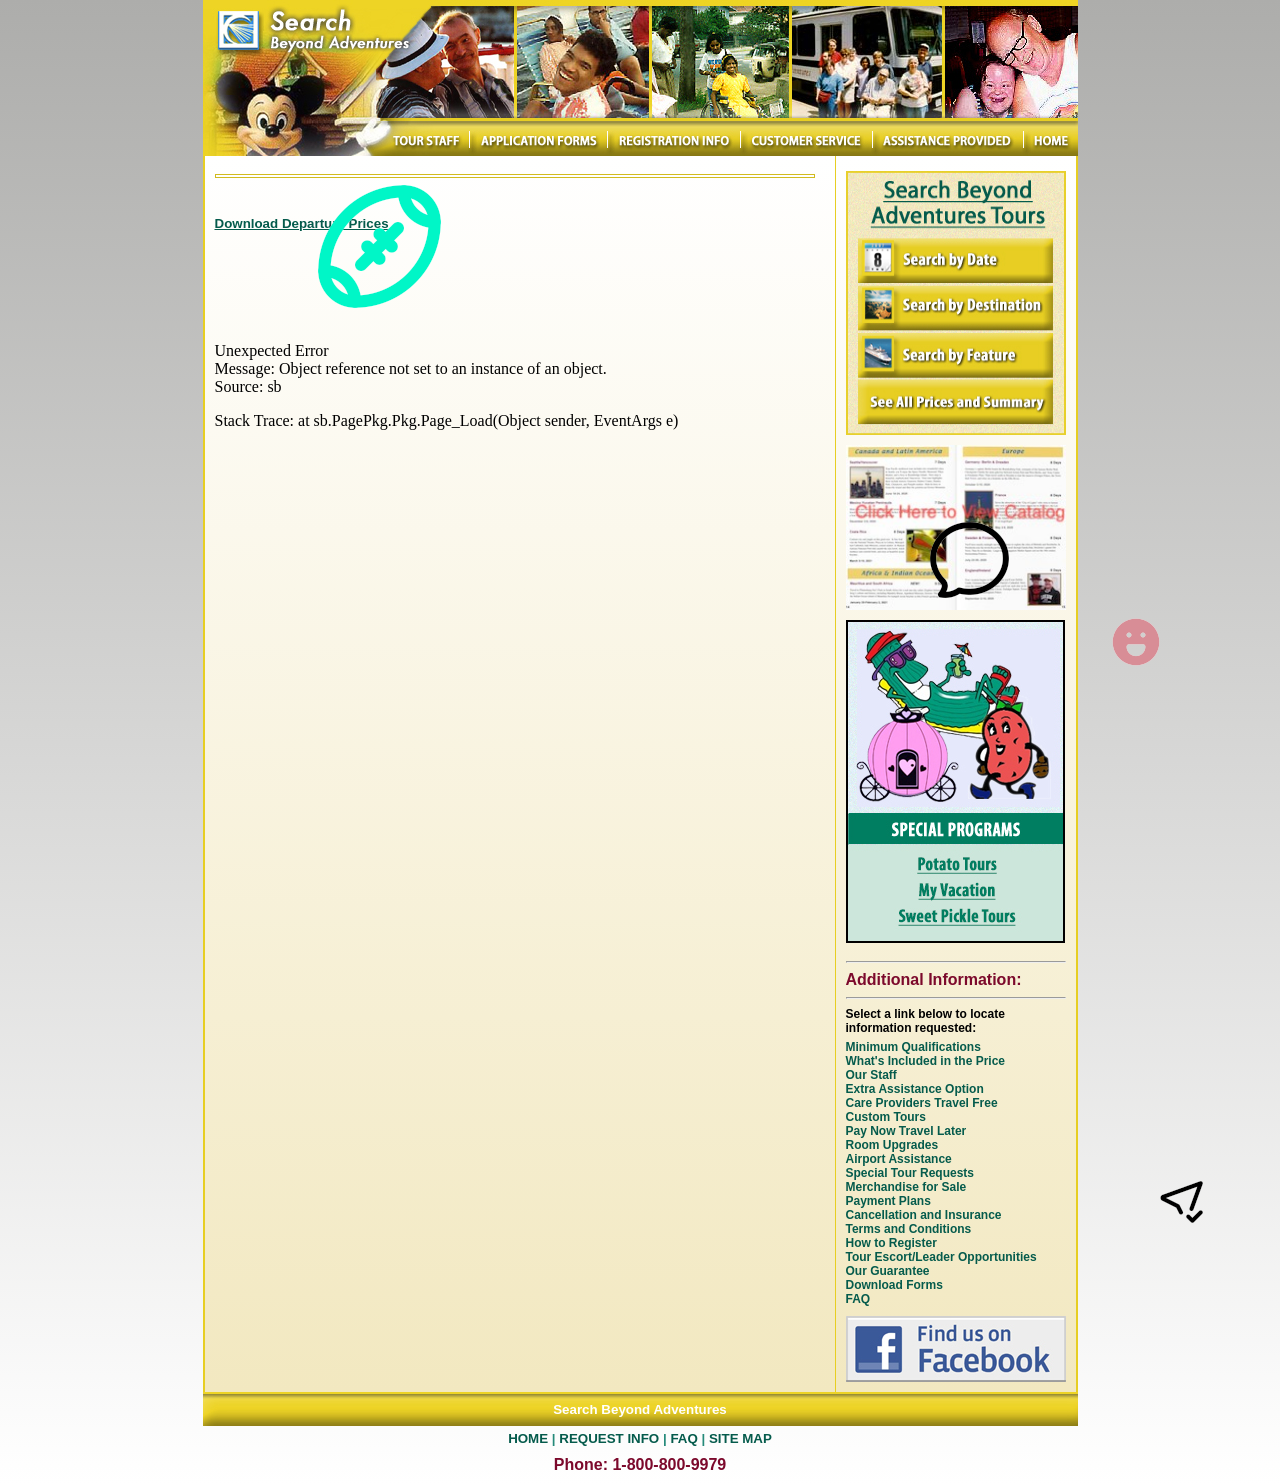 The height and width of the screenshot is (1484, 1280). What do you see at coordinates (379, 246) in the screenshot?
I see `access american football content or scores` at bounding box center [379, 246].